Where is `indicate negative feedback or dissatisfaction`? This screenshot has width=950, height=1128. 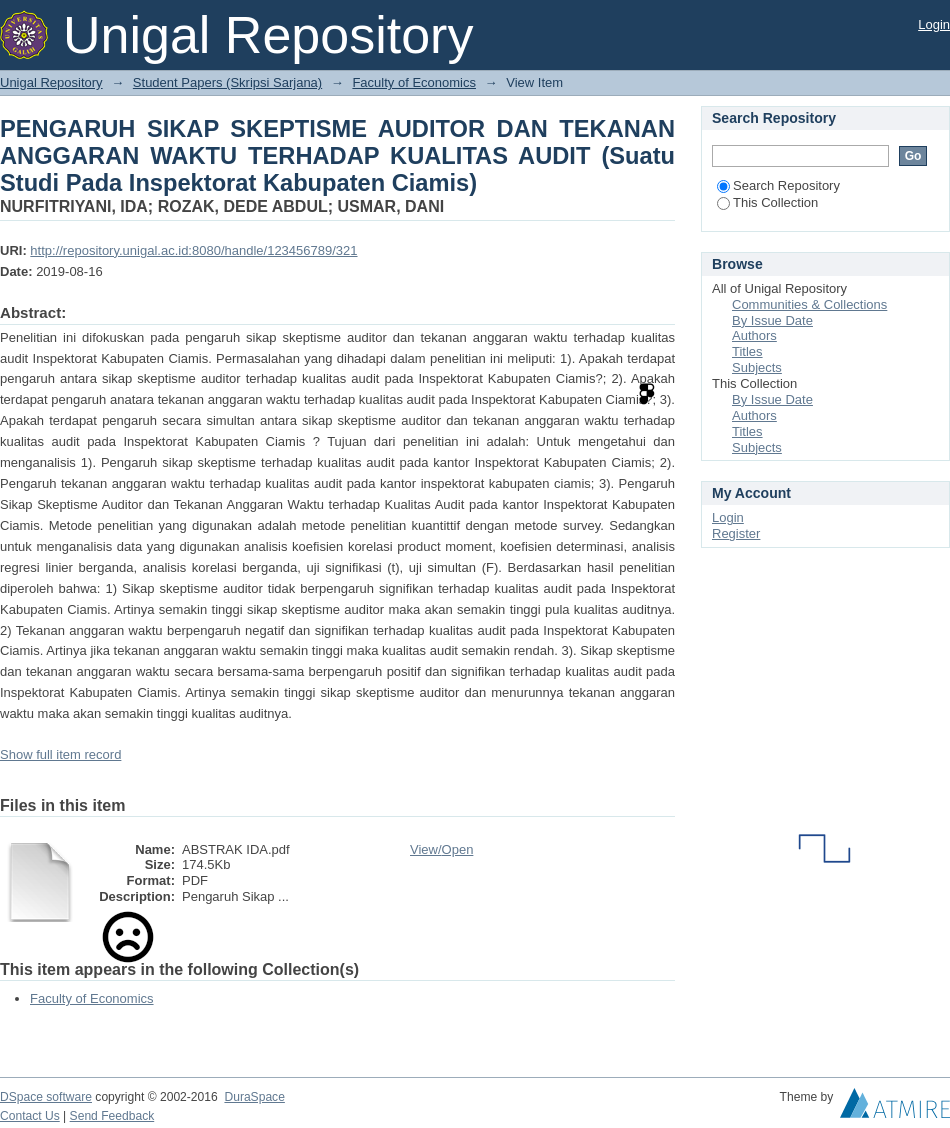 indicate negative feedback or dissatisfaction is located at coordinates (128, 937).